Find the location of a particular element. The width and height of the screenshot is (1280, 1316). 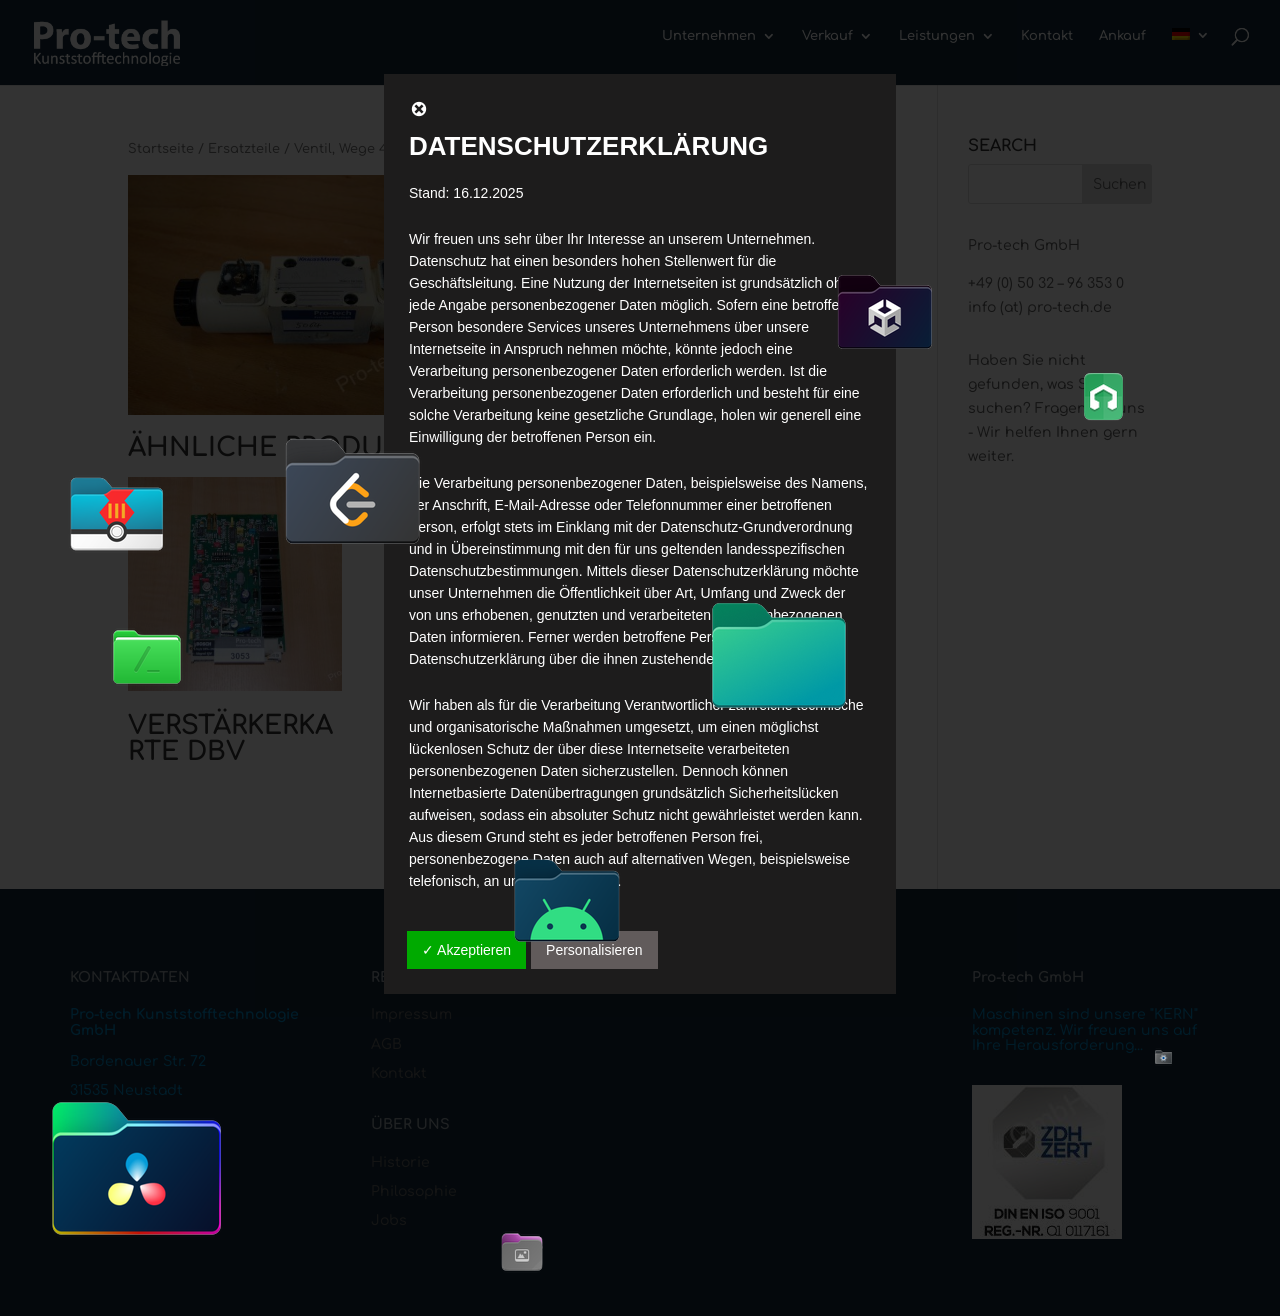

open android files folder is located at coordinates (566, 903).